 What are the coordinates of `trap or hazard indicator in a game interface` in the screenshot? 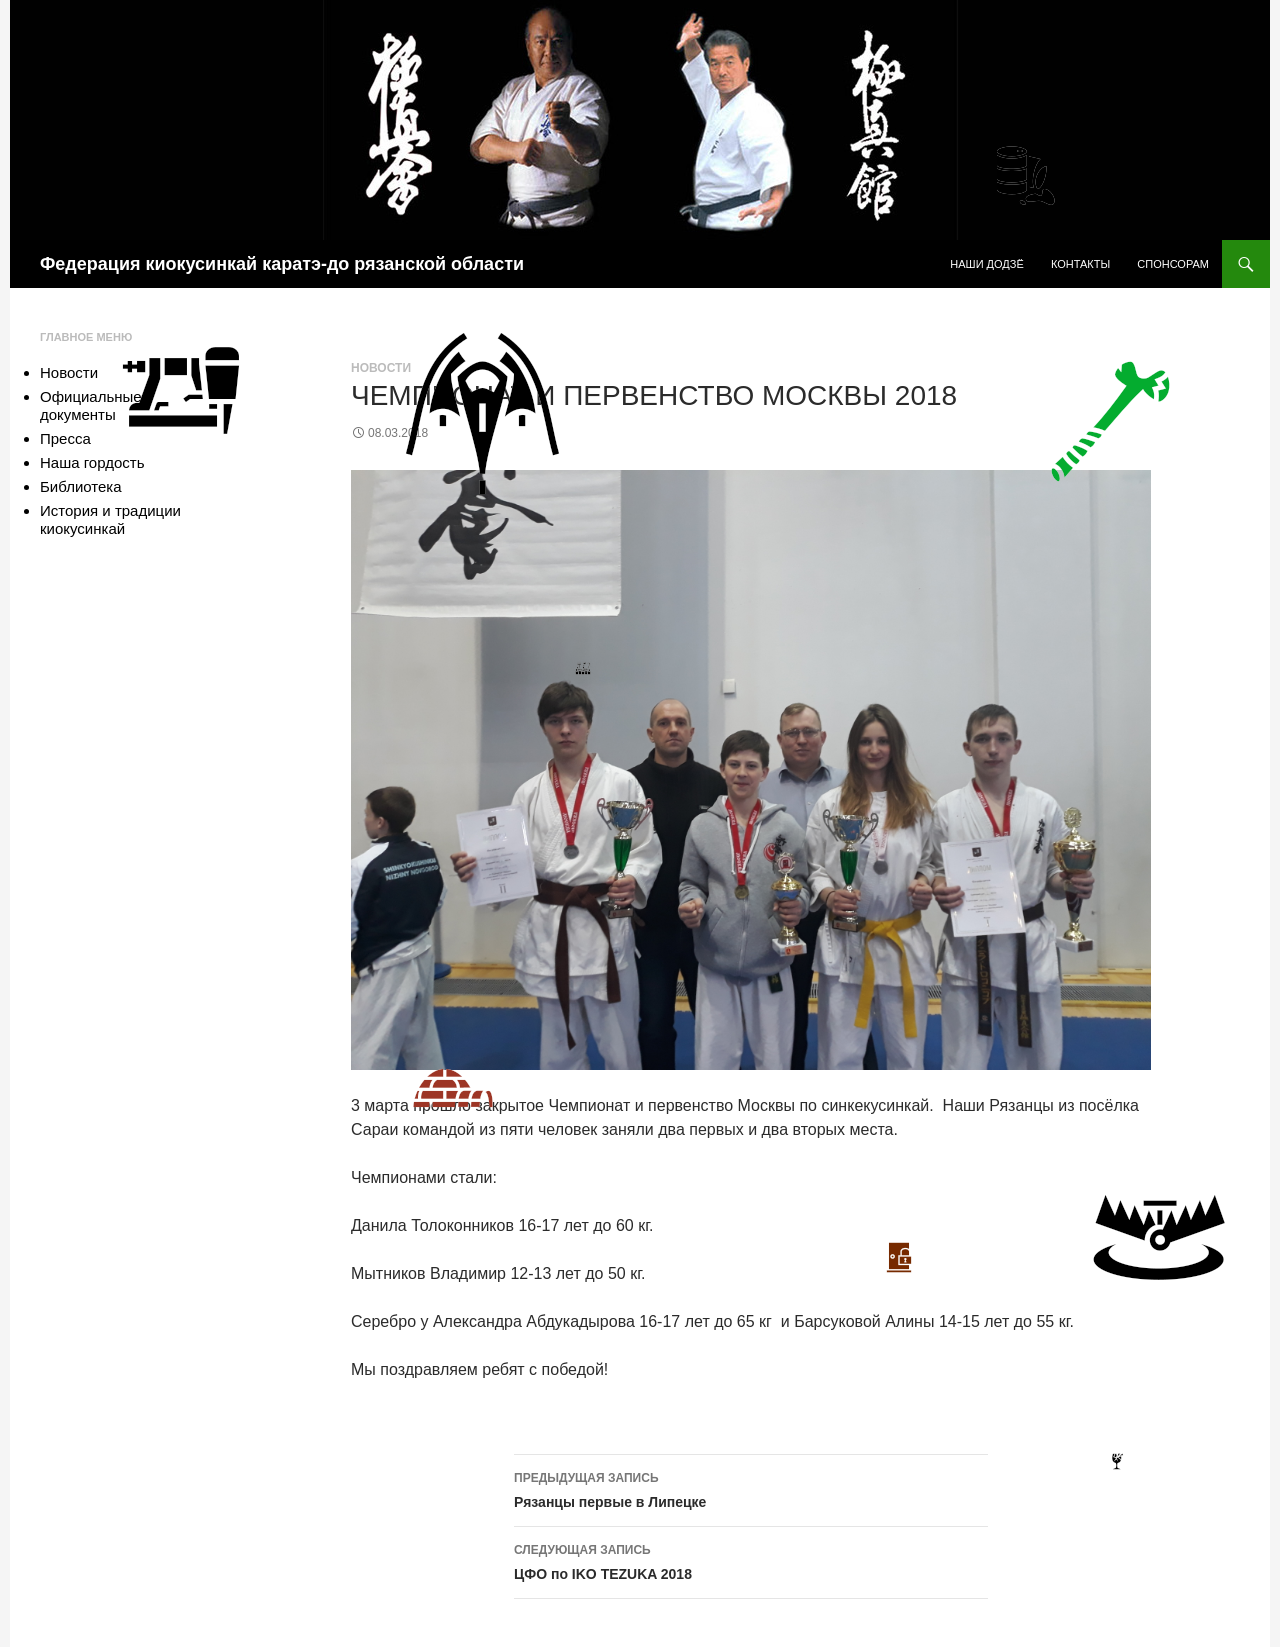 It's located at (1159, 1222).